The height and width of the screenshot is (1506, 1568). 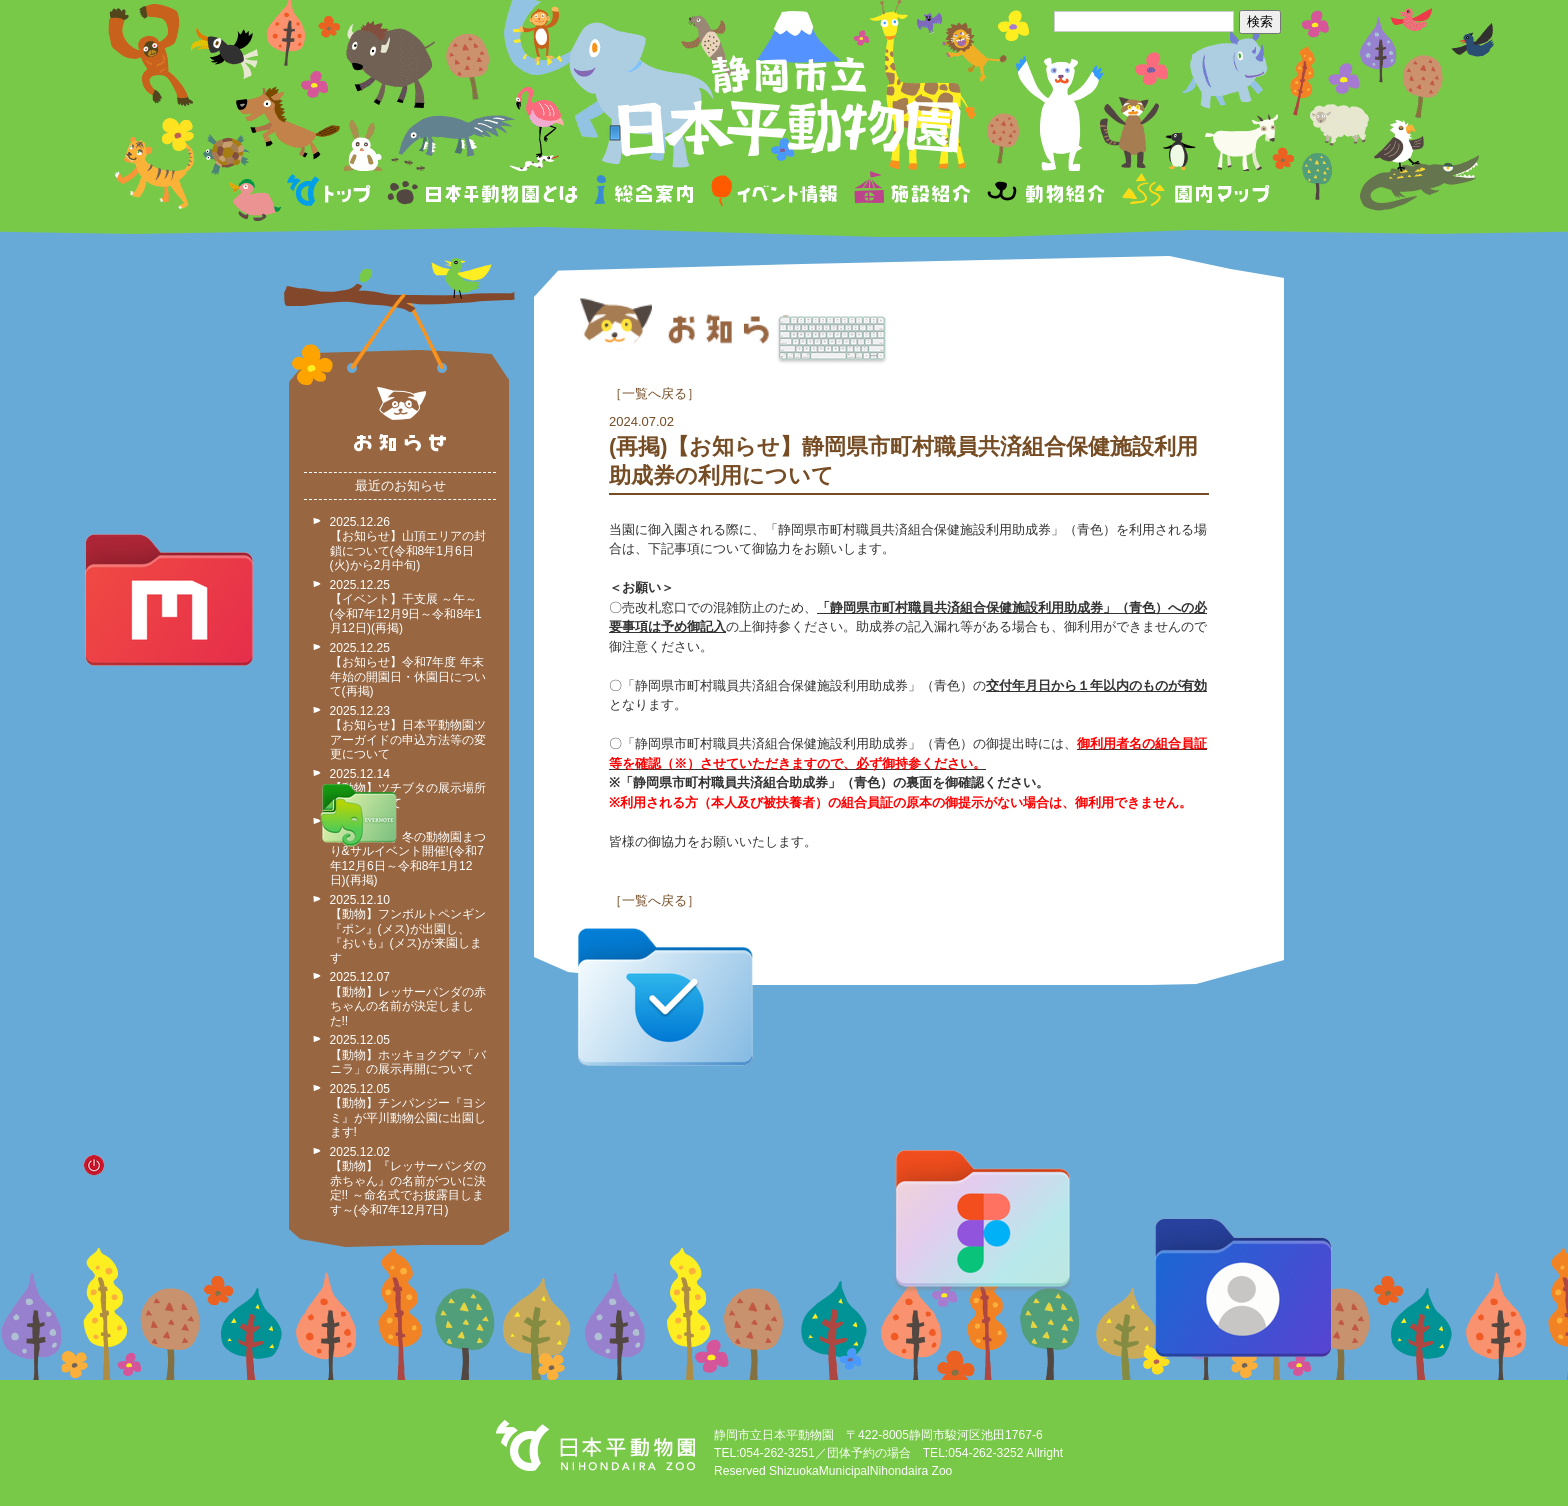 I want to click on connect to a wireless bluetooth keyboard, so click(x=832, y=338).